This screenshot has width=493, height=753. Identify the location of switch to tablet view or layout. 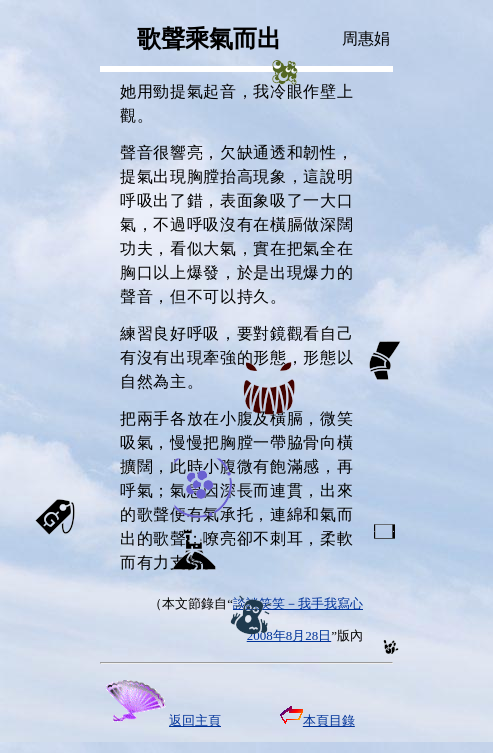
(384, 531).